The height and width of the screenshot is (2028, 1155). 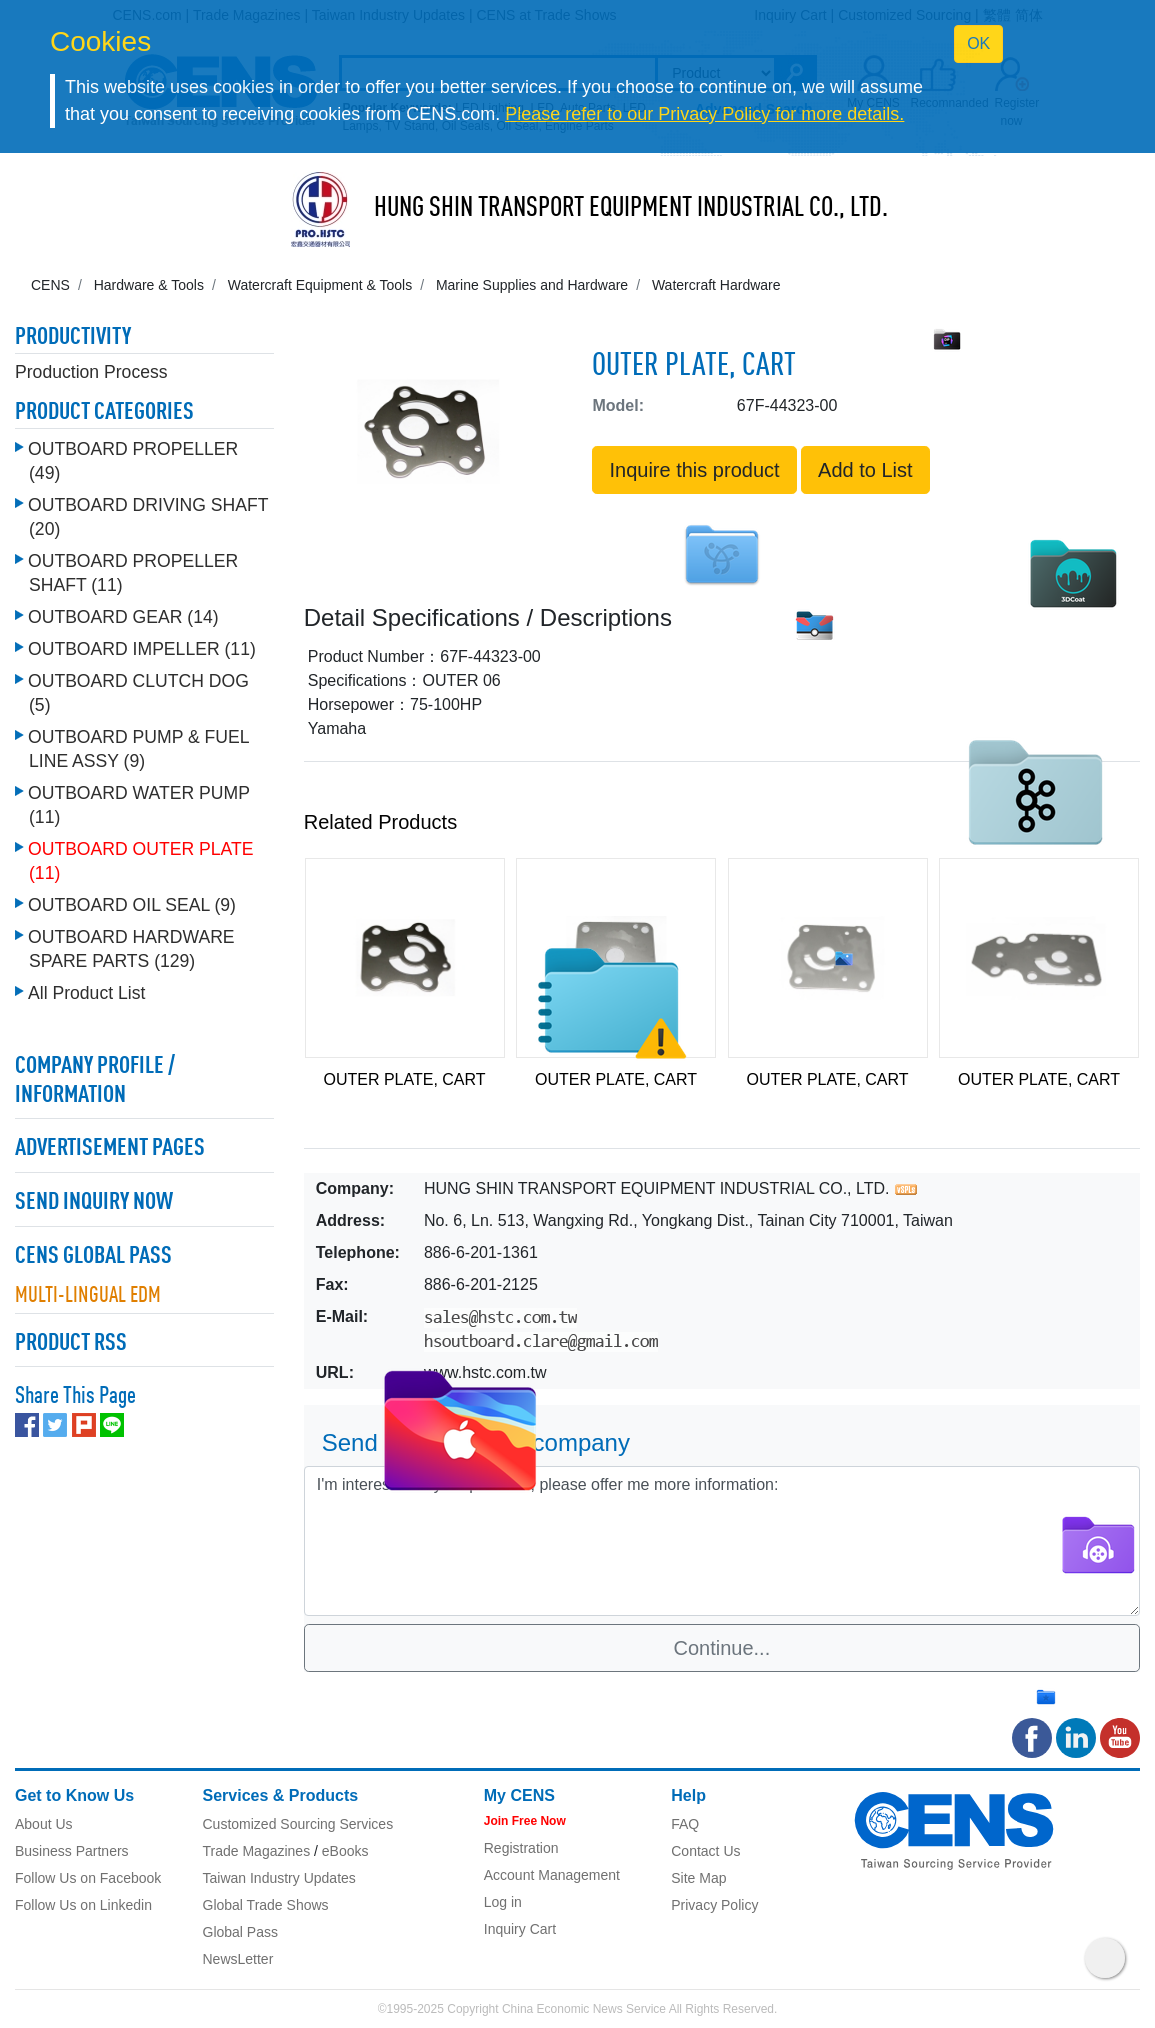 I want to click on open folder in macos big sur style, so click(x=459, y=1434).